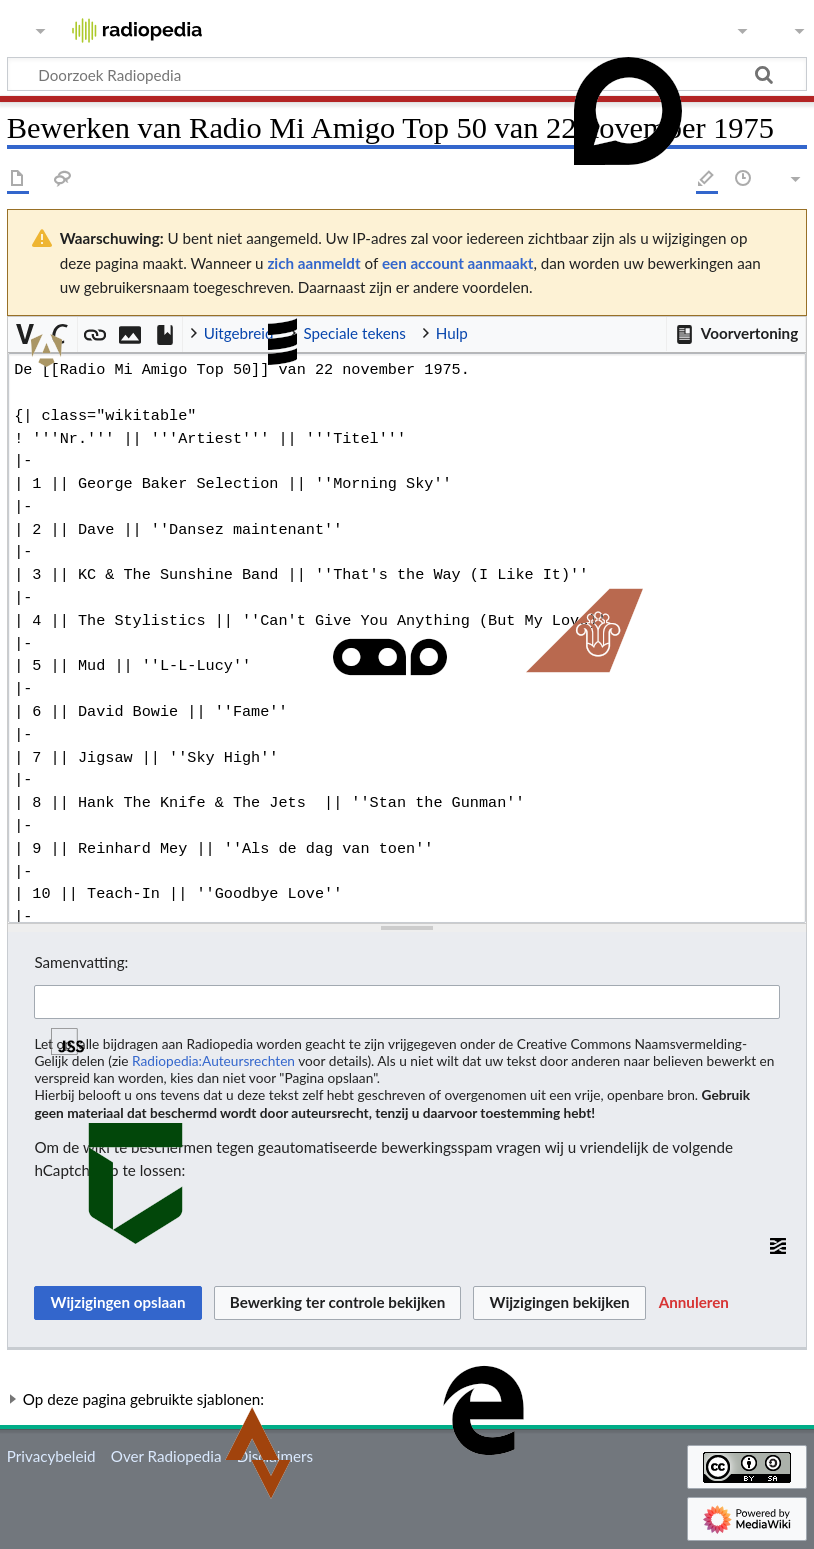 The width and height of the screenshot is (814, 1549). Describe the element at coordinates (67, 1041) in the screenshot. I see `JSS (JavaScript Style Sheets) library logo` at that location.